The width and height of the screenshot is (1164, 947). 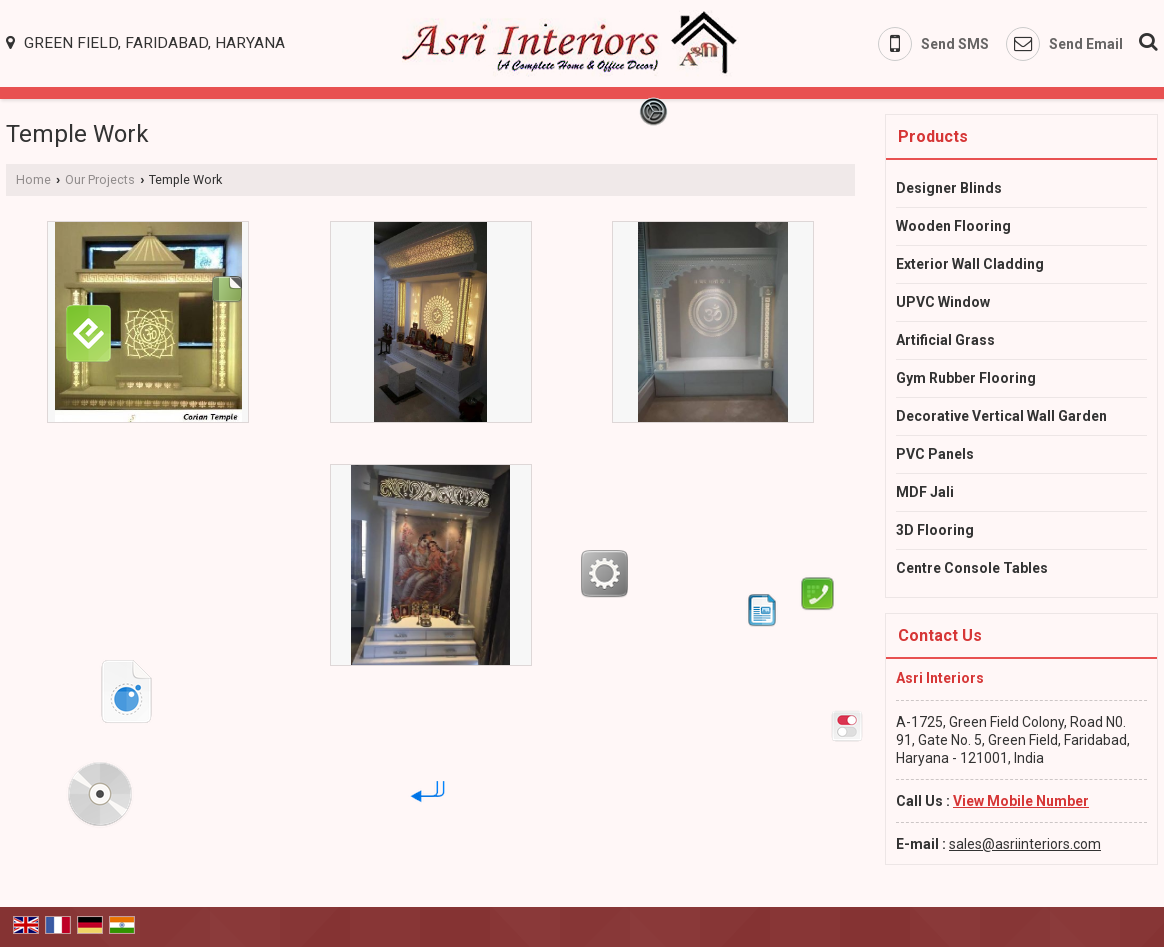 What do you see at coordinates (427, 789) in the screenshot?
I see `reply to all recipients of an email` at bounding box center [427, 789].